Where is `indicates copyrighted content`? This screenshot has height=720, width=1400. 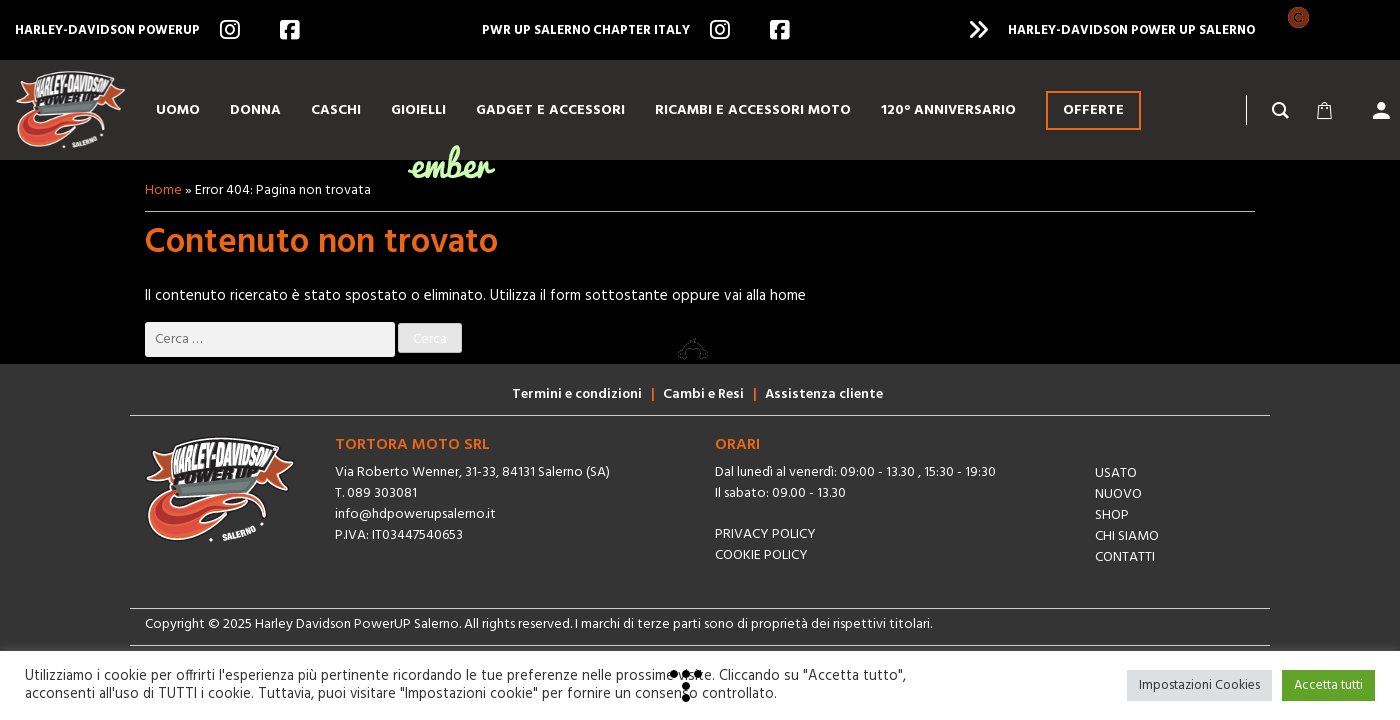
indicates copyrighted content is located at coordinates (1298, 17).